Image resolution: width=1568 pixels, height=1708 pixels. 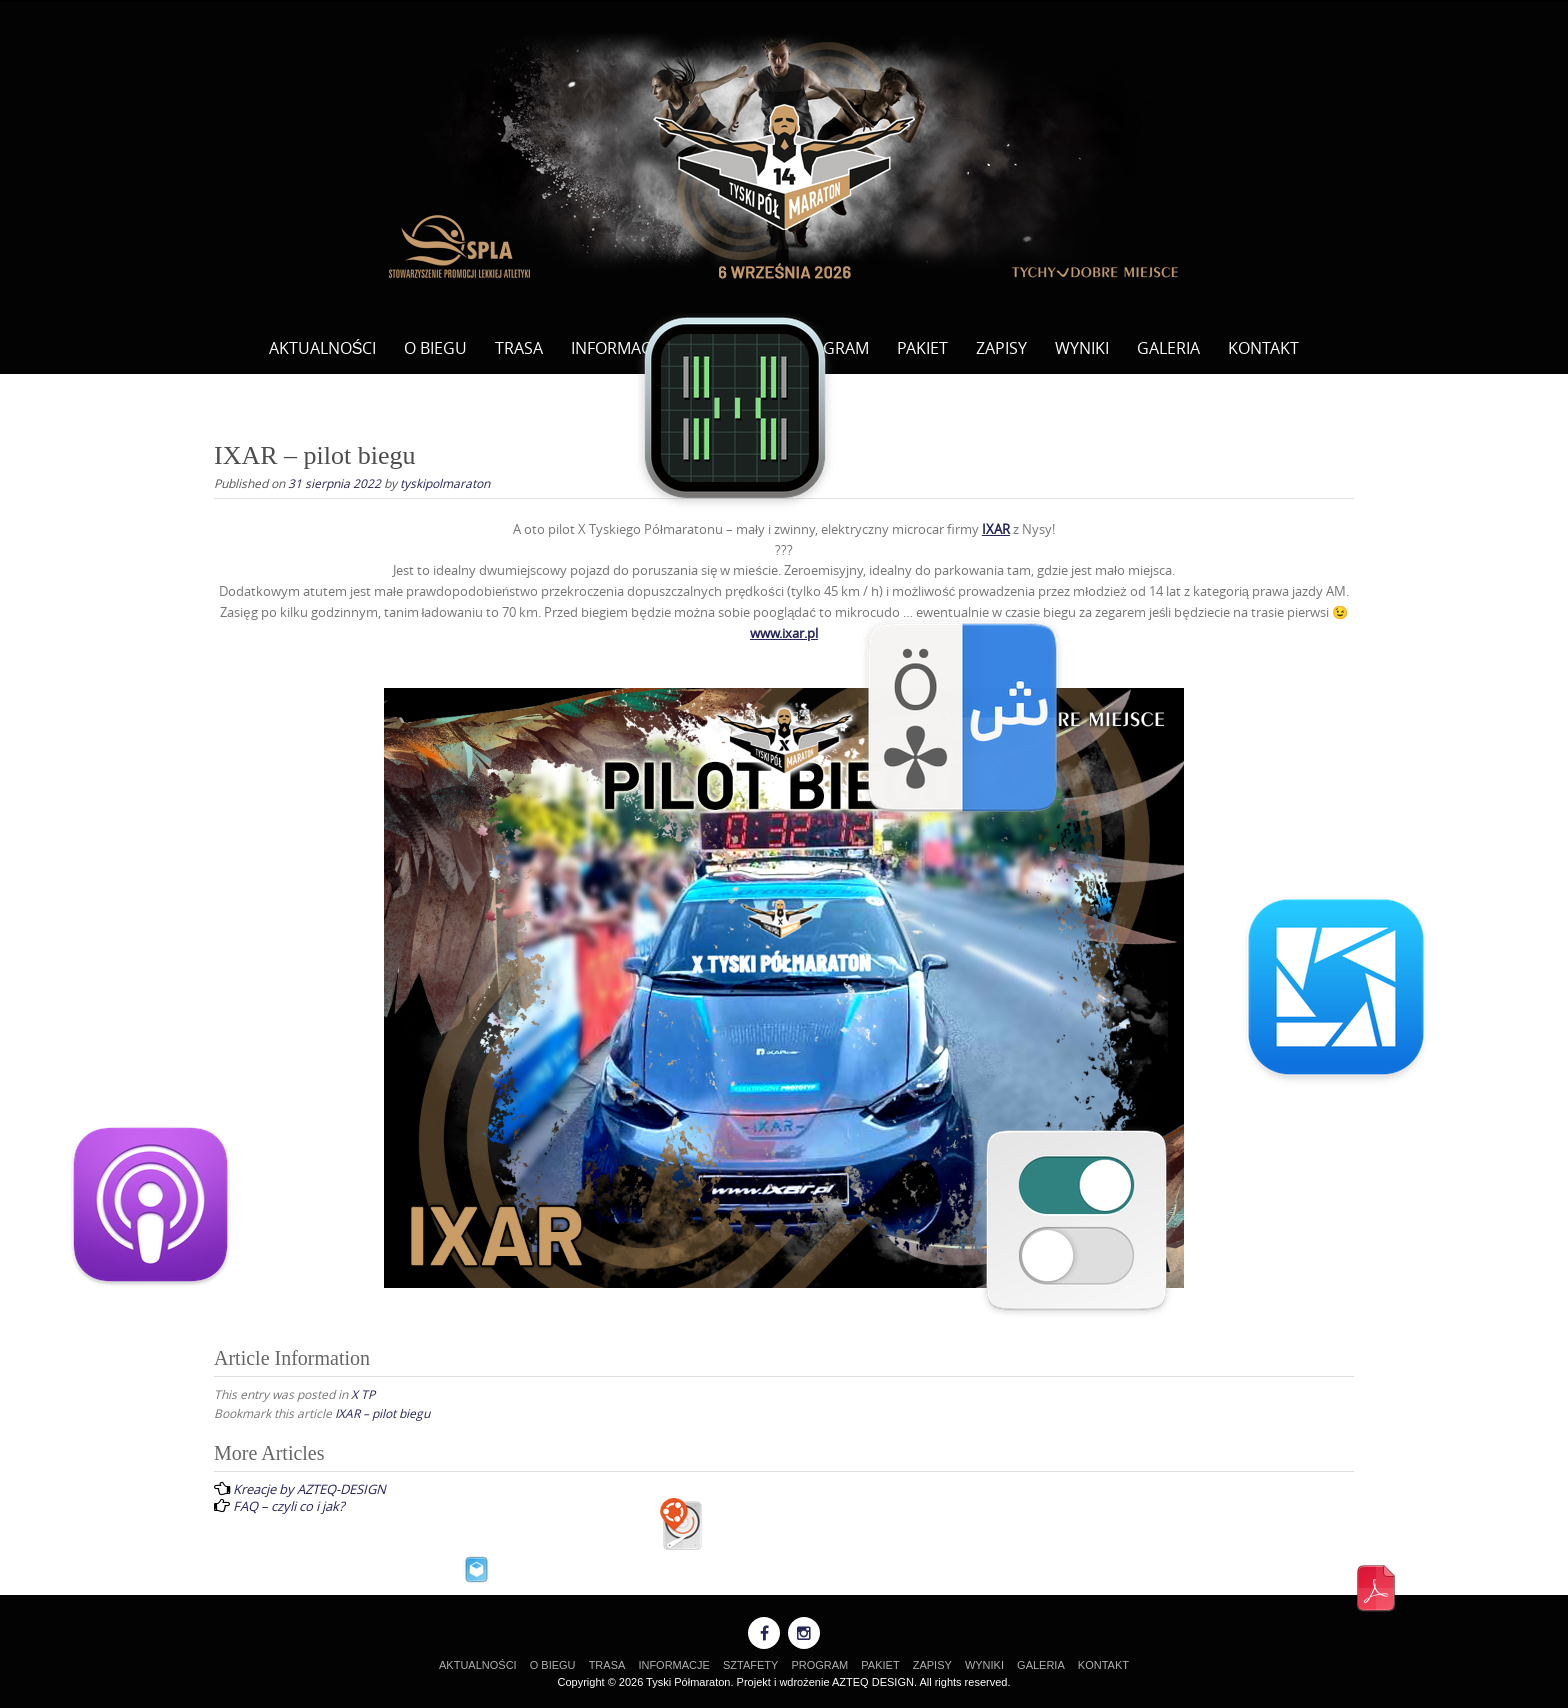 I want to click on open system tweaks or settings customization, so click(x=1076, y=1220).